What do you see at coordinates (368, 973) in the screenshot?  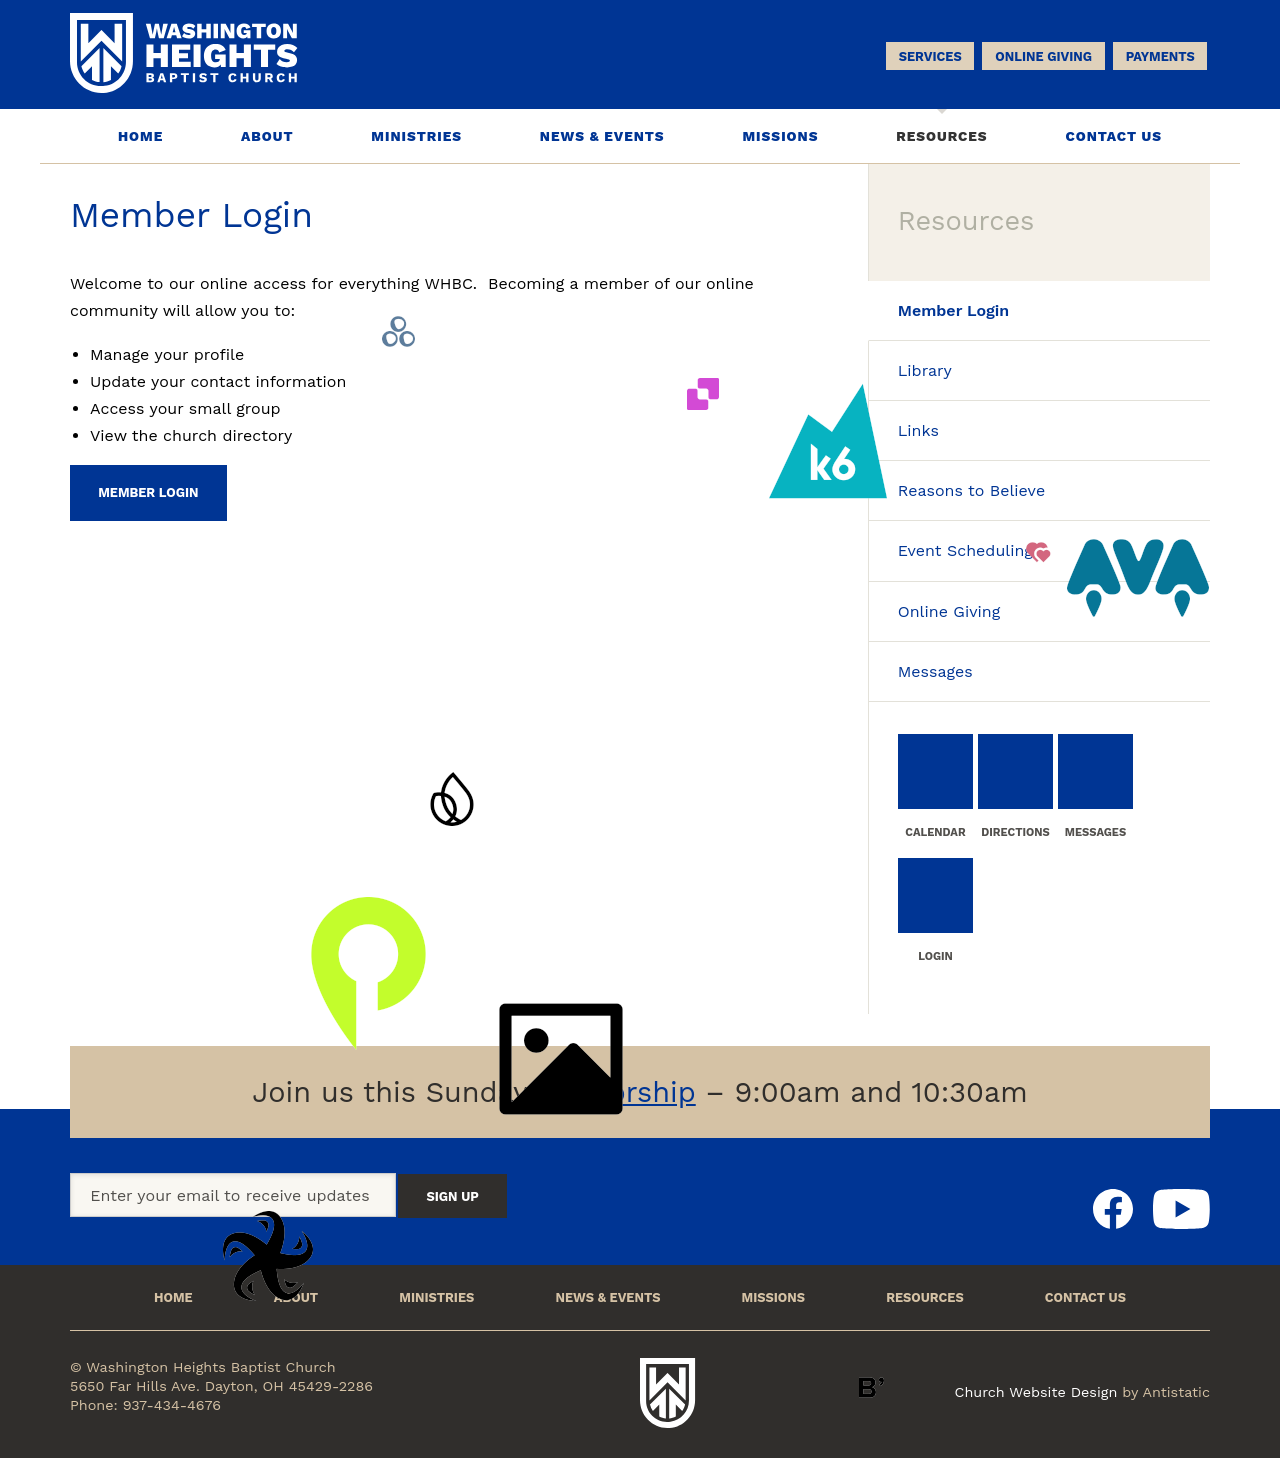 I see `player.me logo` at bounding box center [368, 973].